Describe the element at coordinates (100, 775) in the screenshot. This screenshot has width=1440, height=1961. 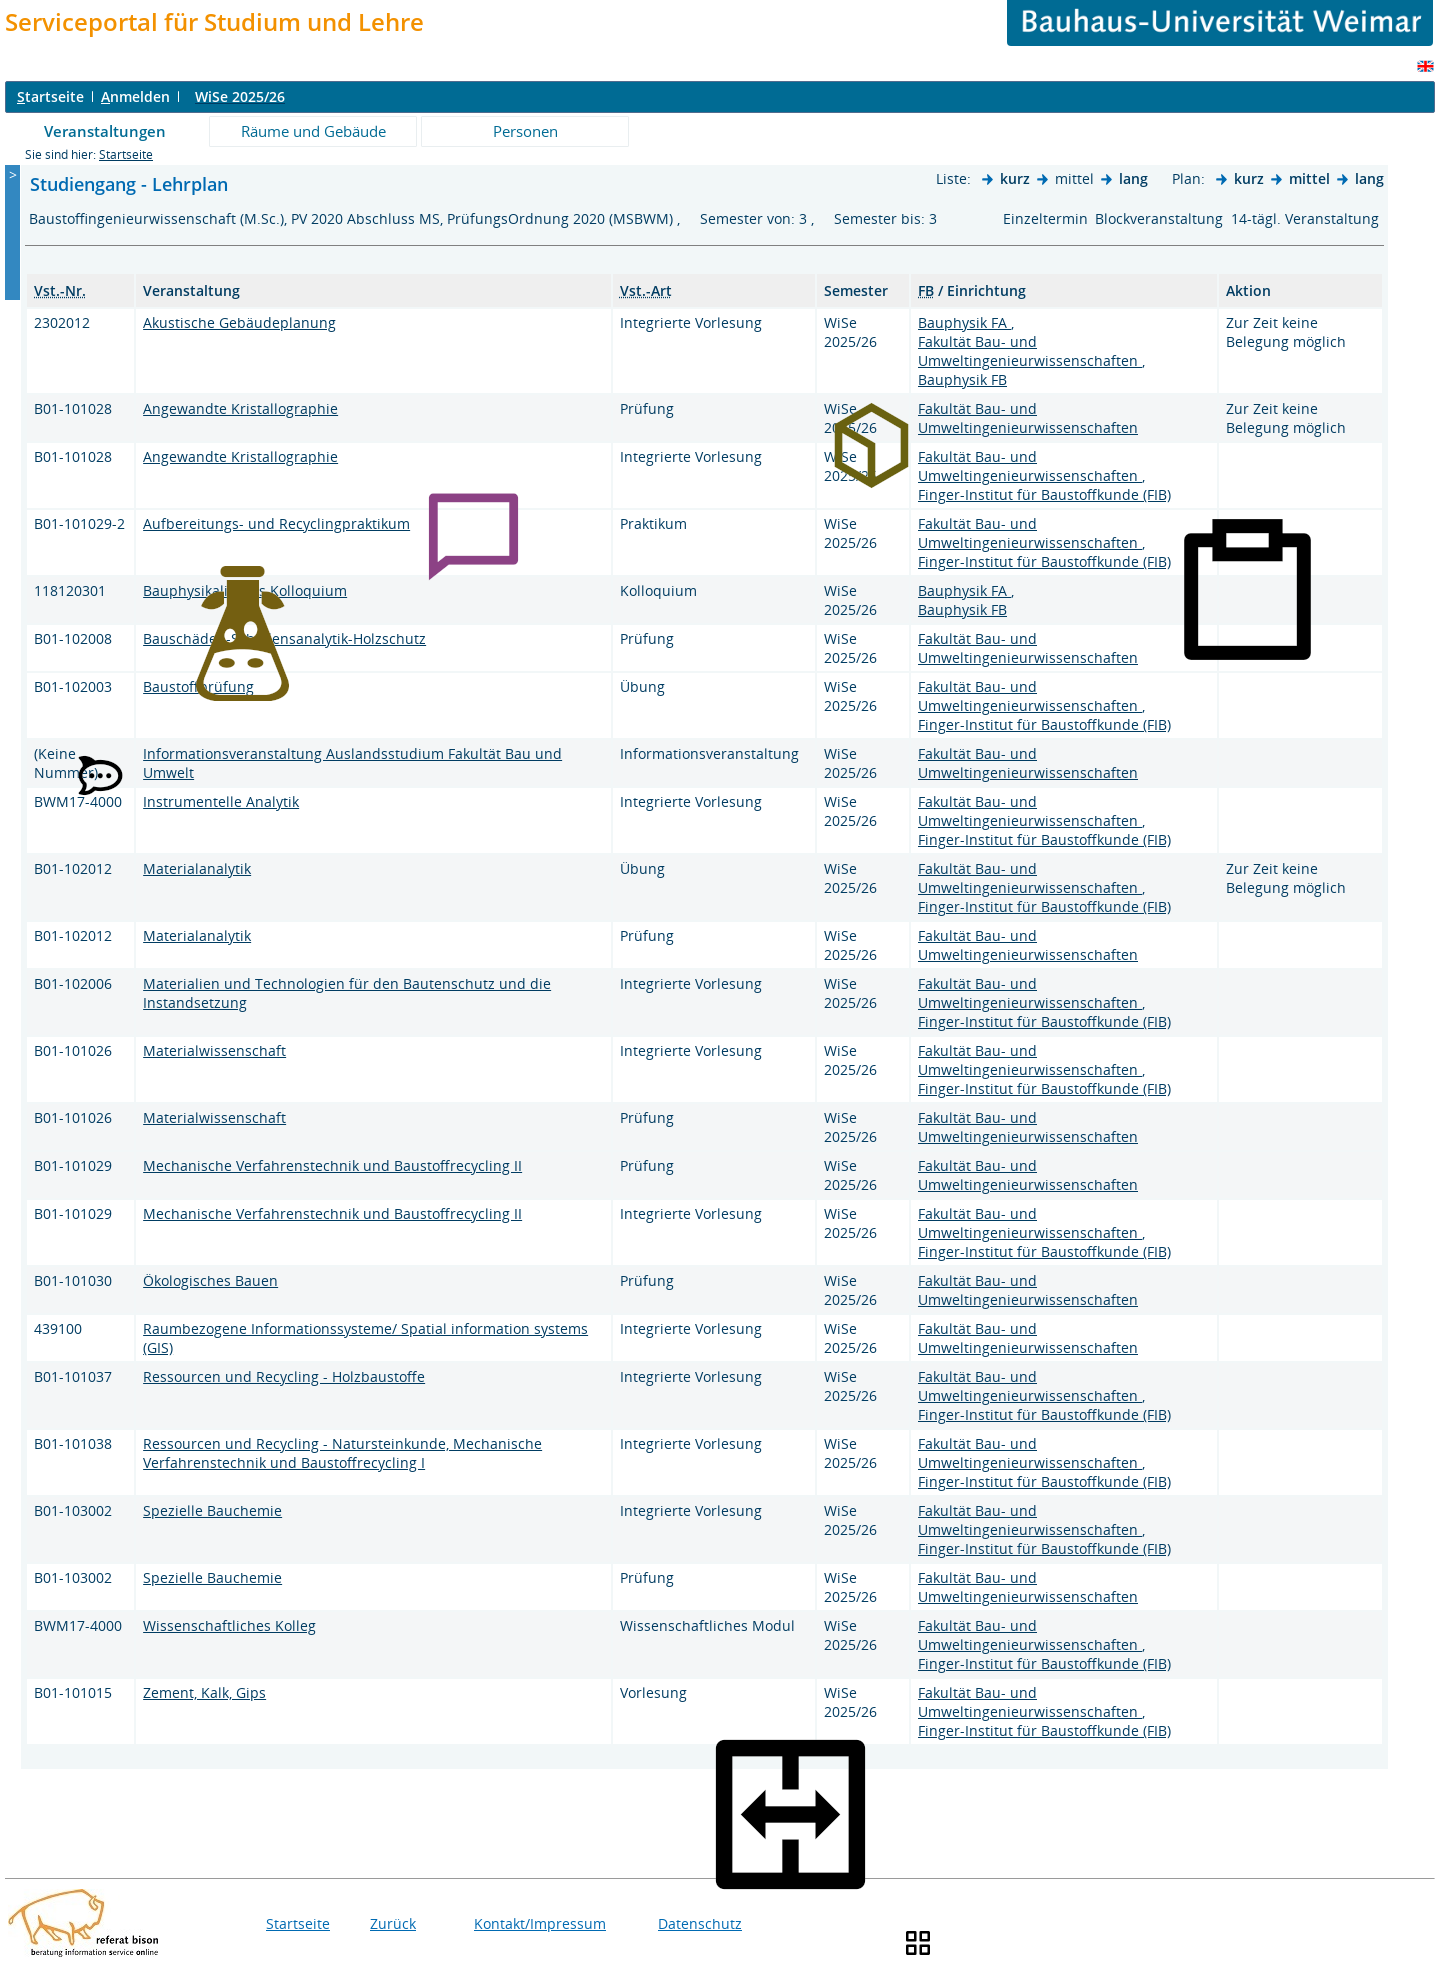
I see `open Rocket.Chat messaging app` at that location.